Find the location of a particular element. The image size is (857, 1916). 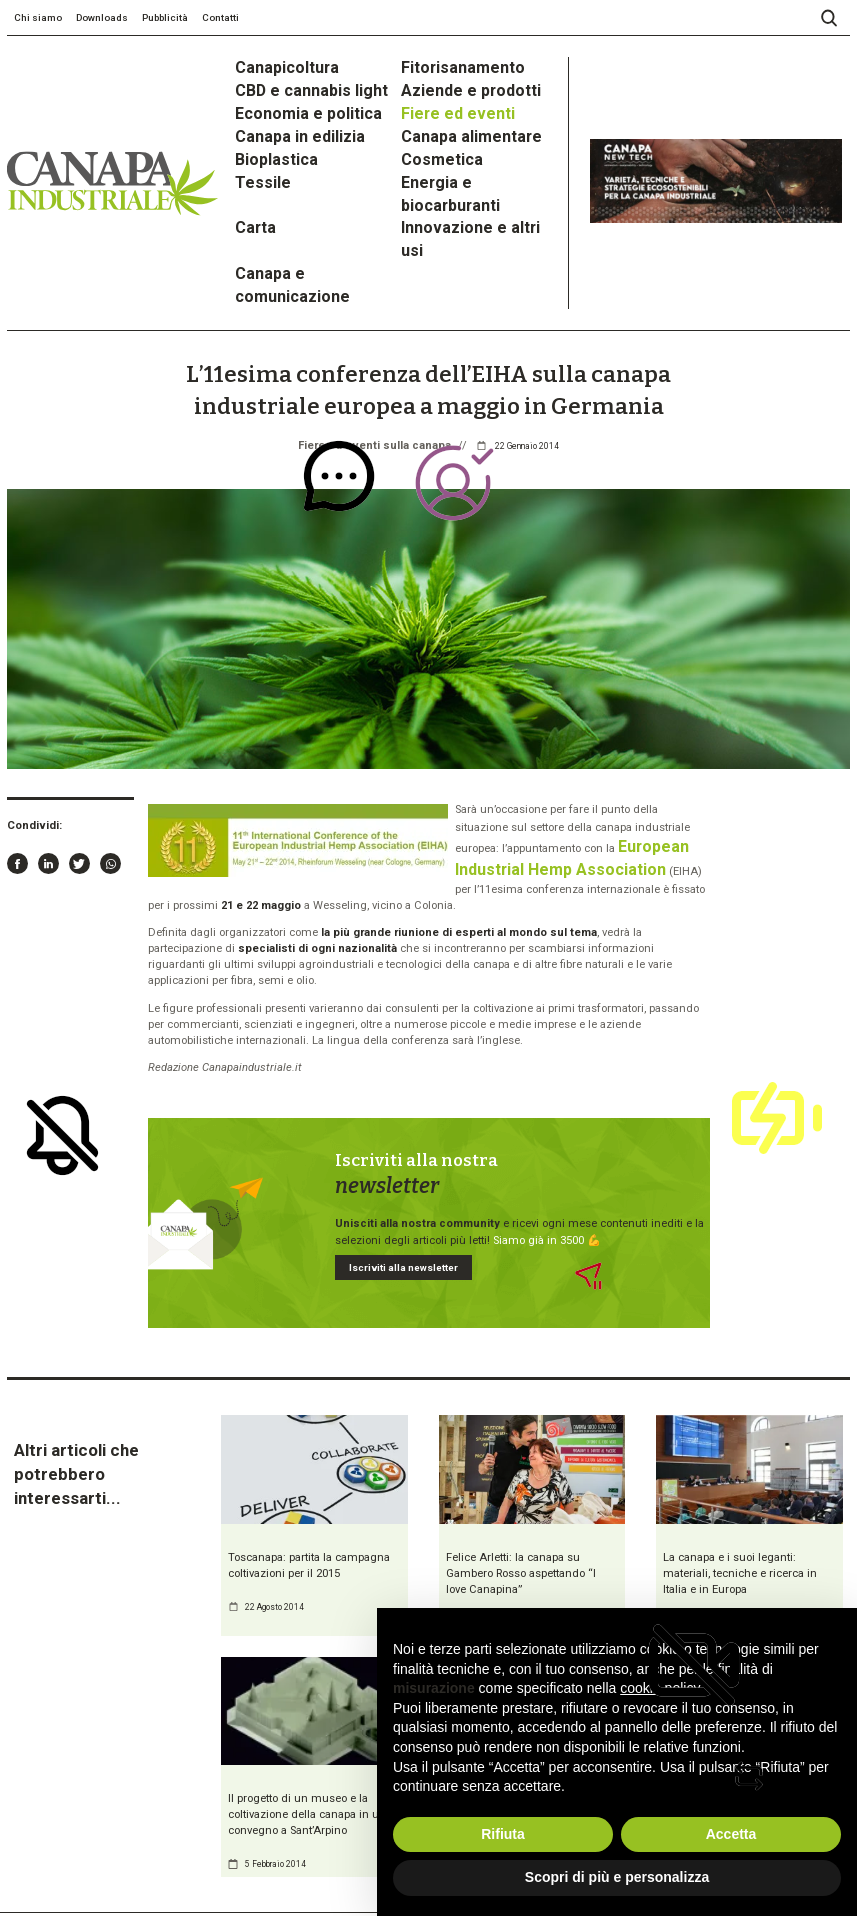

video camera is turned off is located at coordinates (694, 1665).